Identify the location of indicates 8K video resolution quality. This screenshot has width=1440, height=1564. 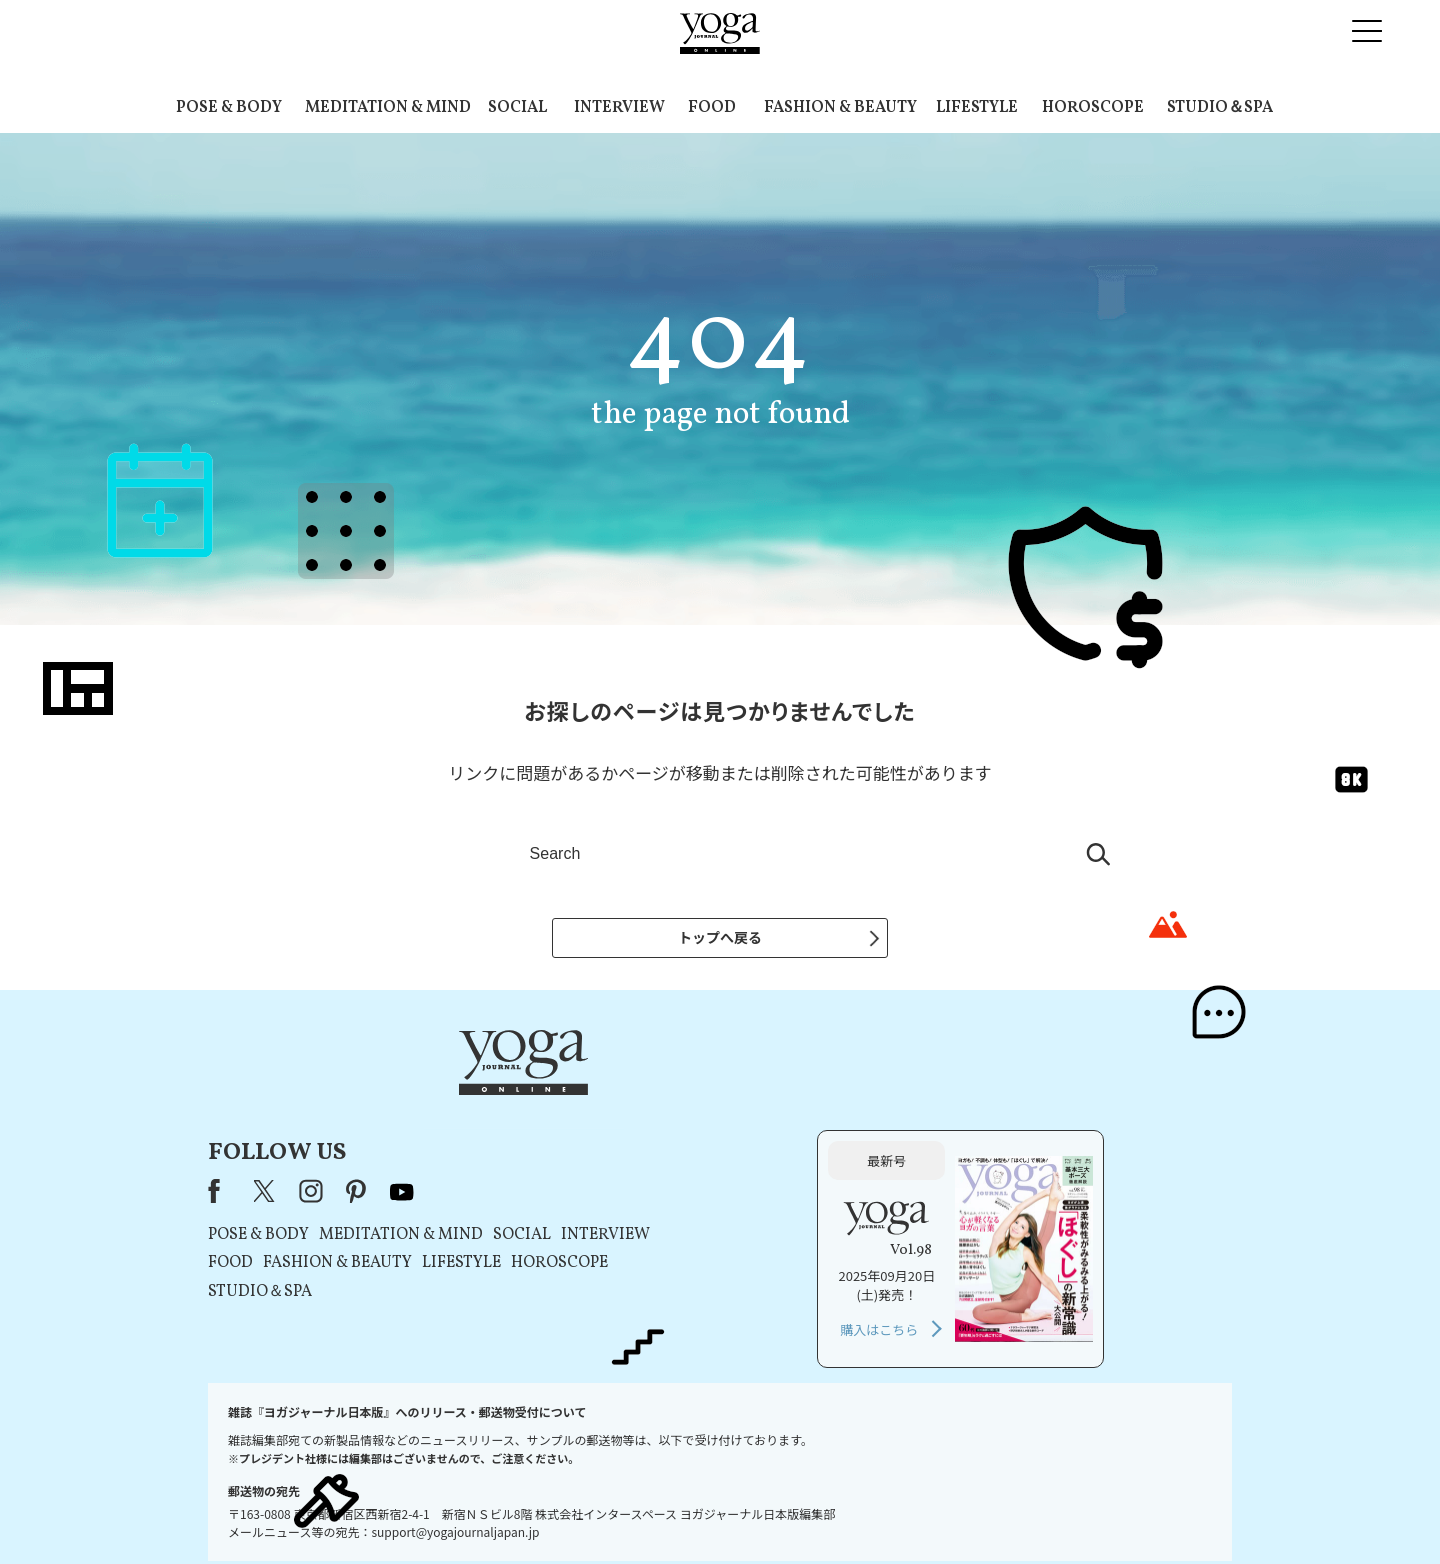
(1351, 779).